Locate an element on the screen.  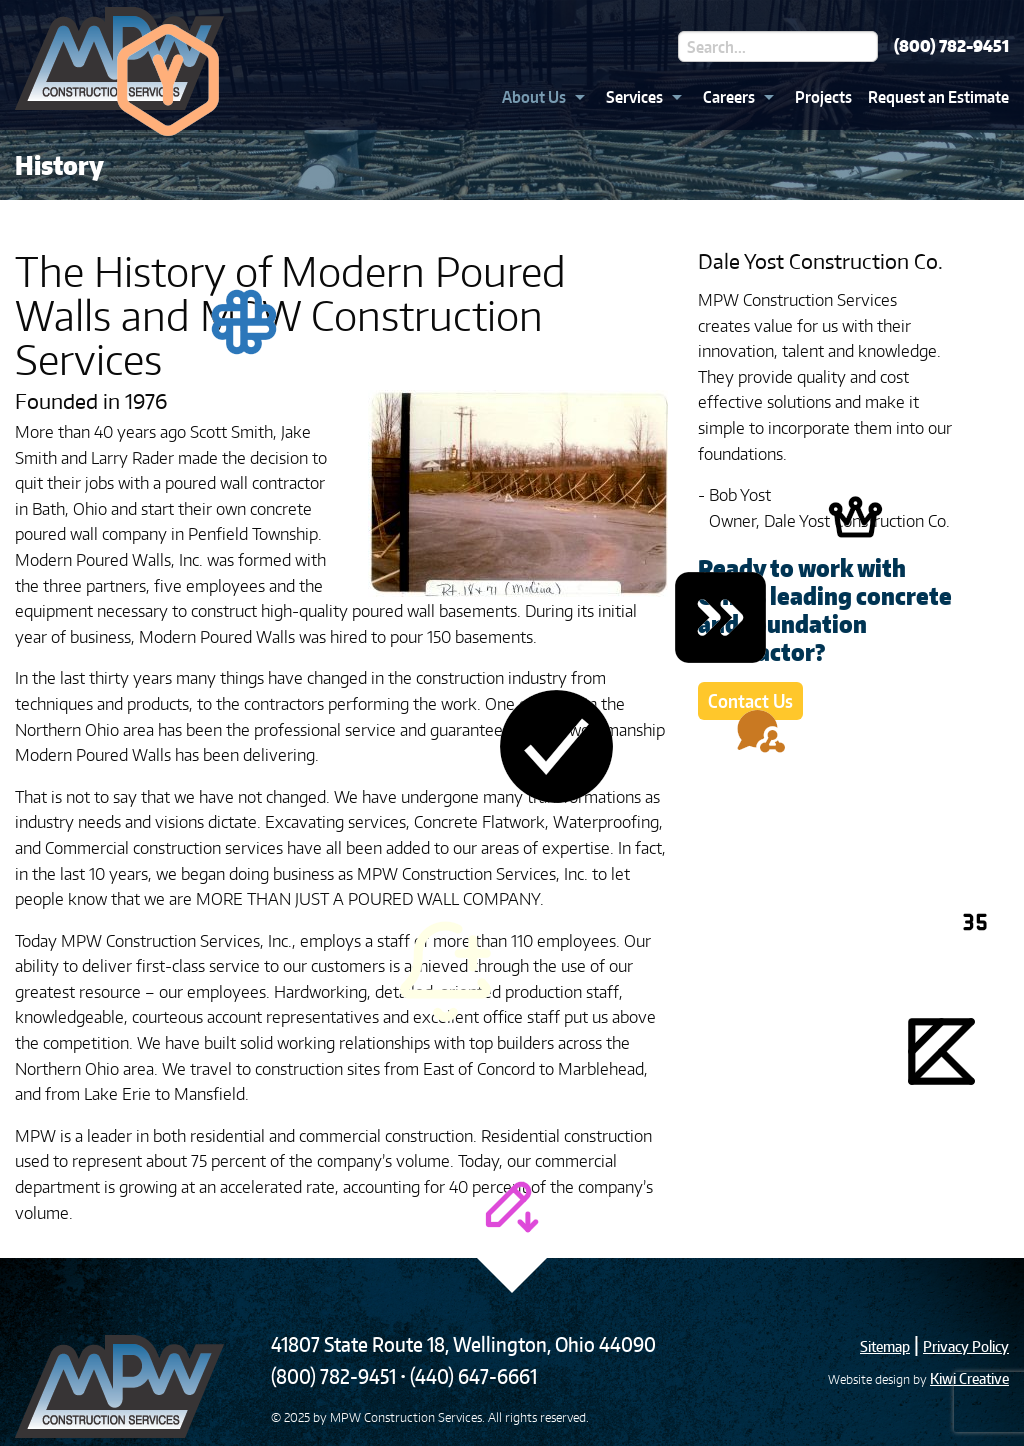
indicates a category or section labeled "Y" is located at coordinates (168, 80).